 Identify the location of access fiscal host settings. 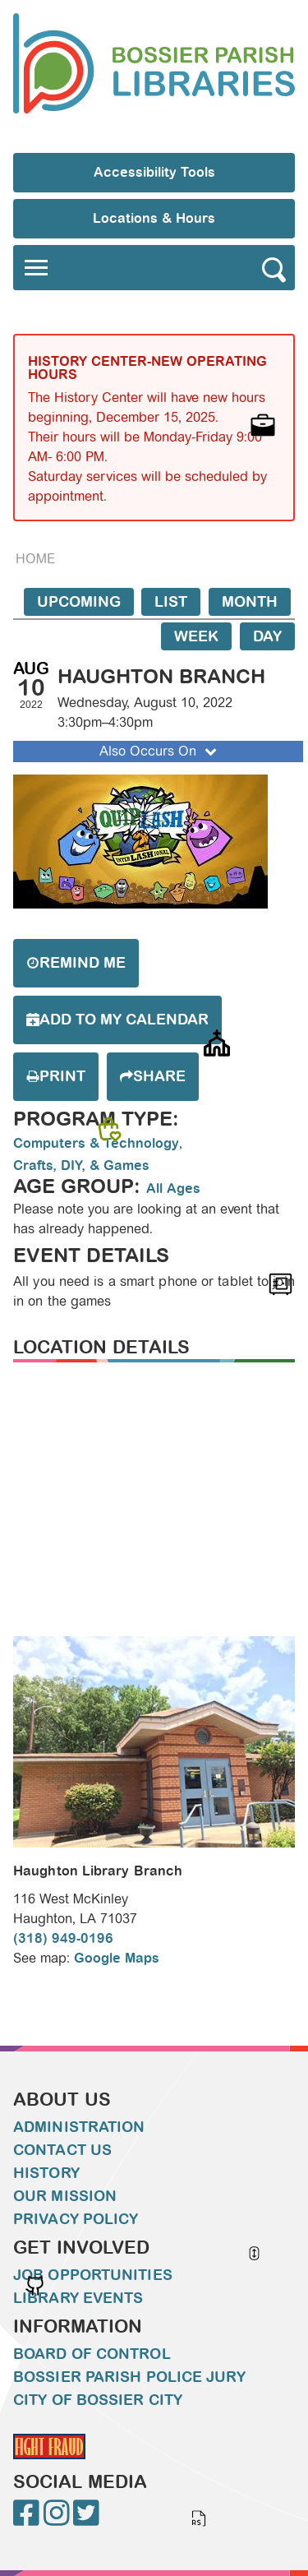
(280, 1284).